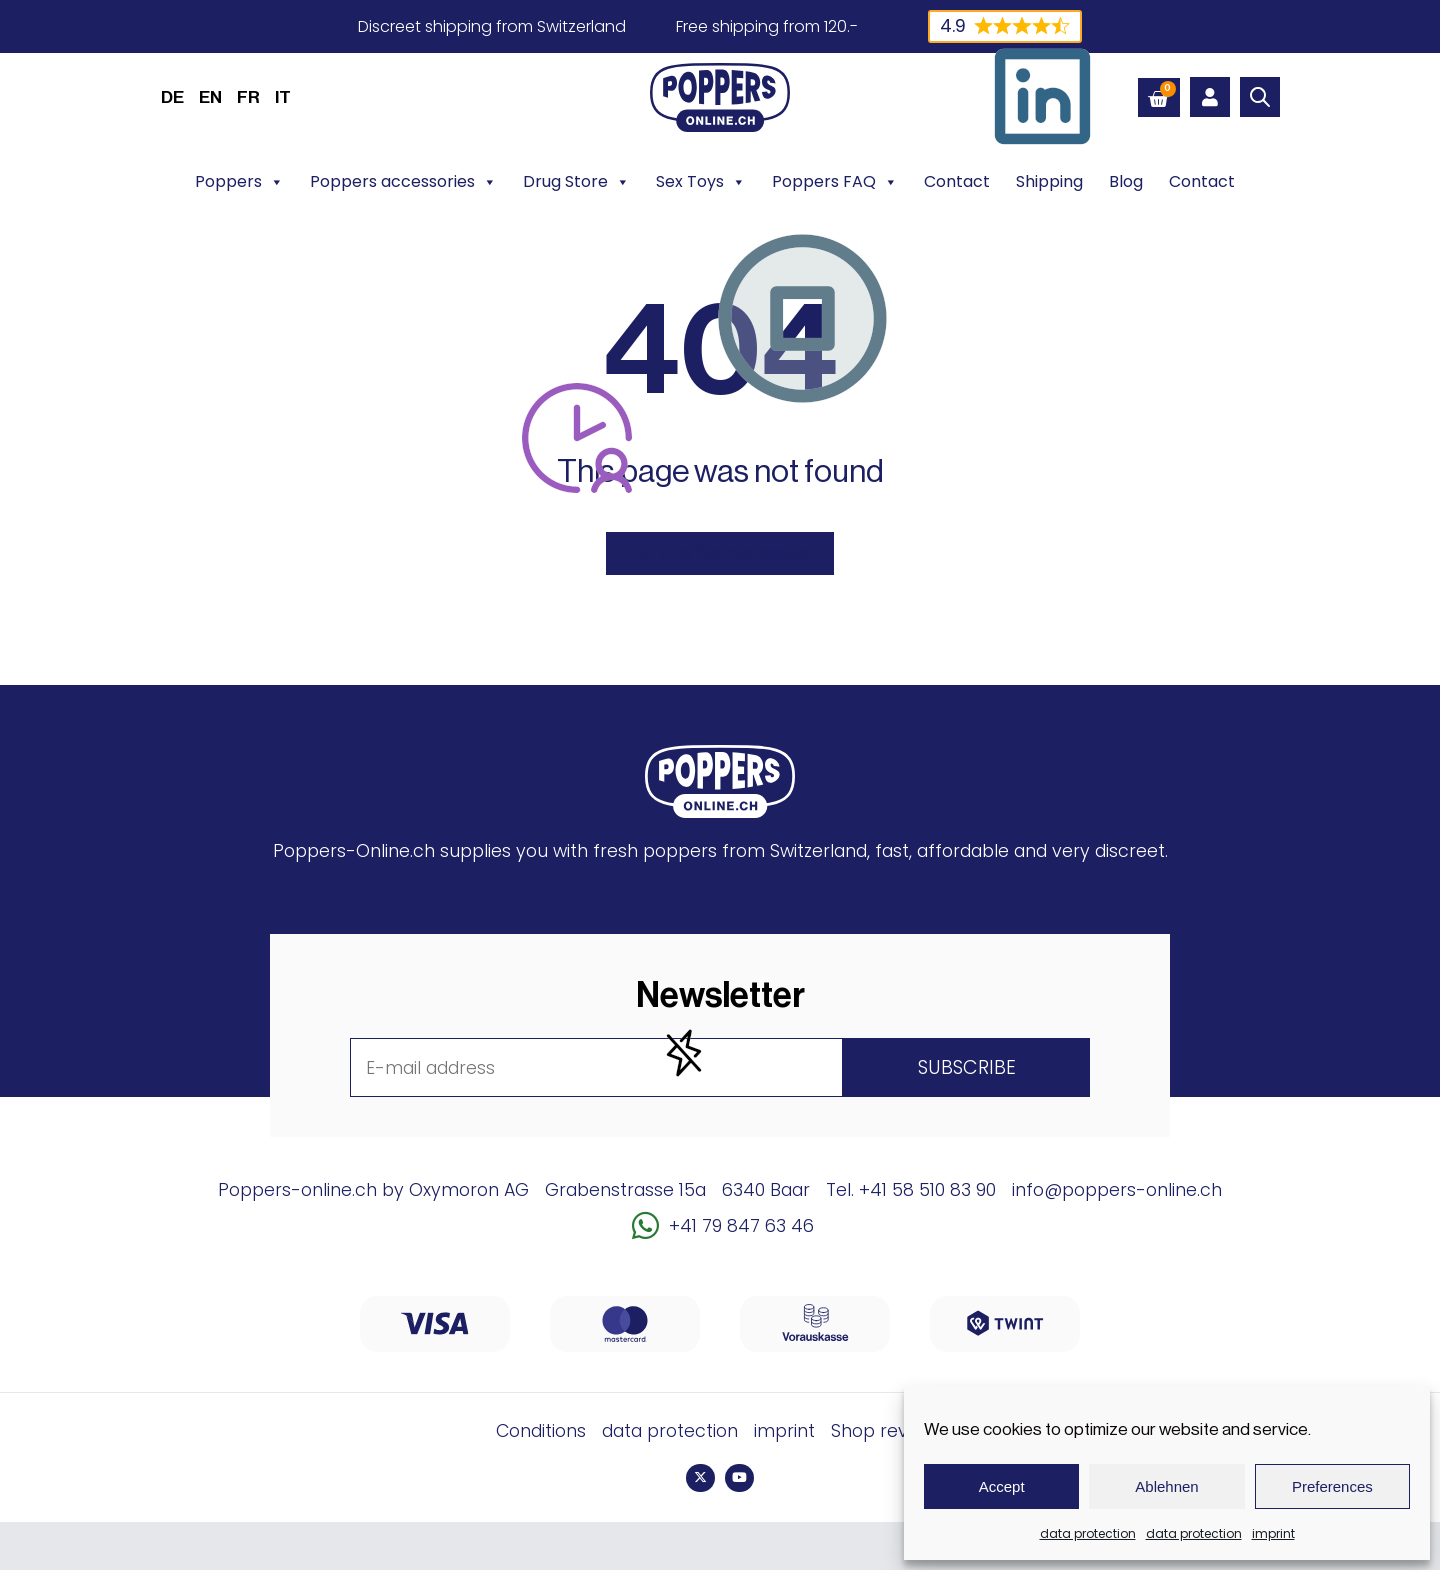  What do you see at coordinates (577, 438) in the screenshot?
I see `view user's time or schedule` at bounding box center [577, 438].